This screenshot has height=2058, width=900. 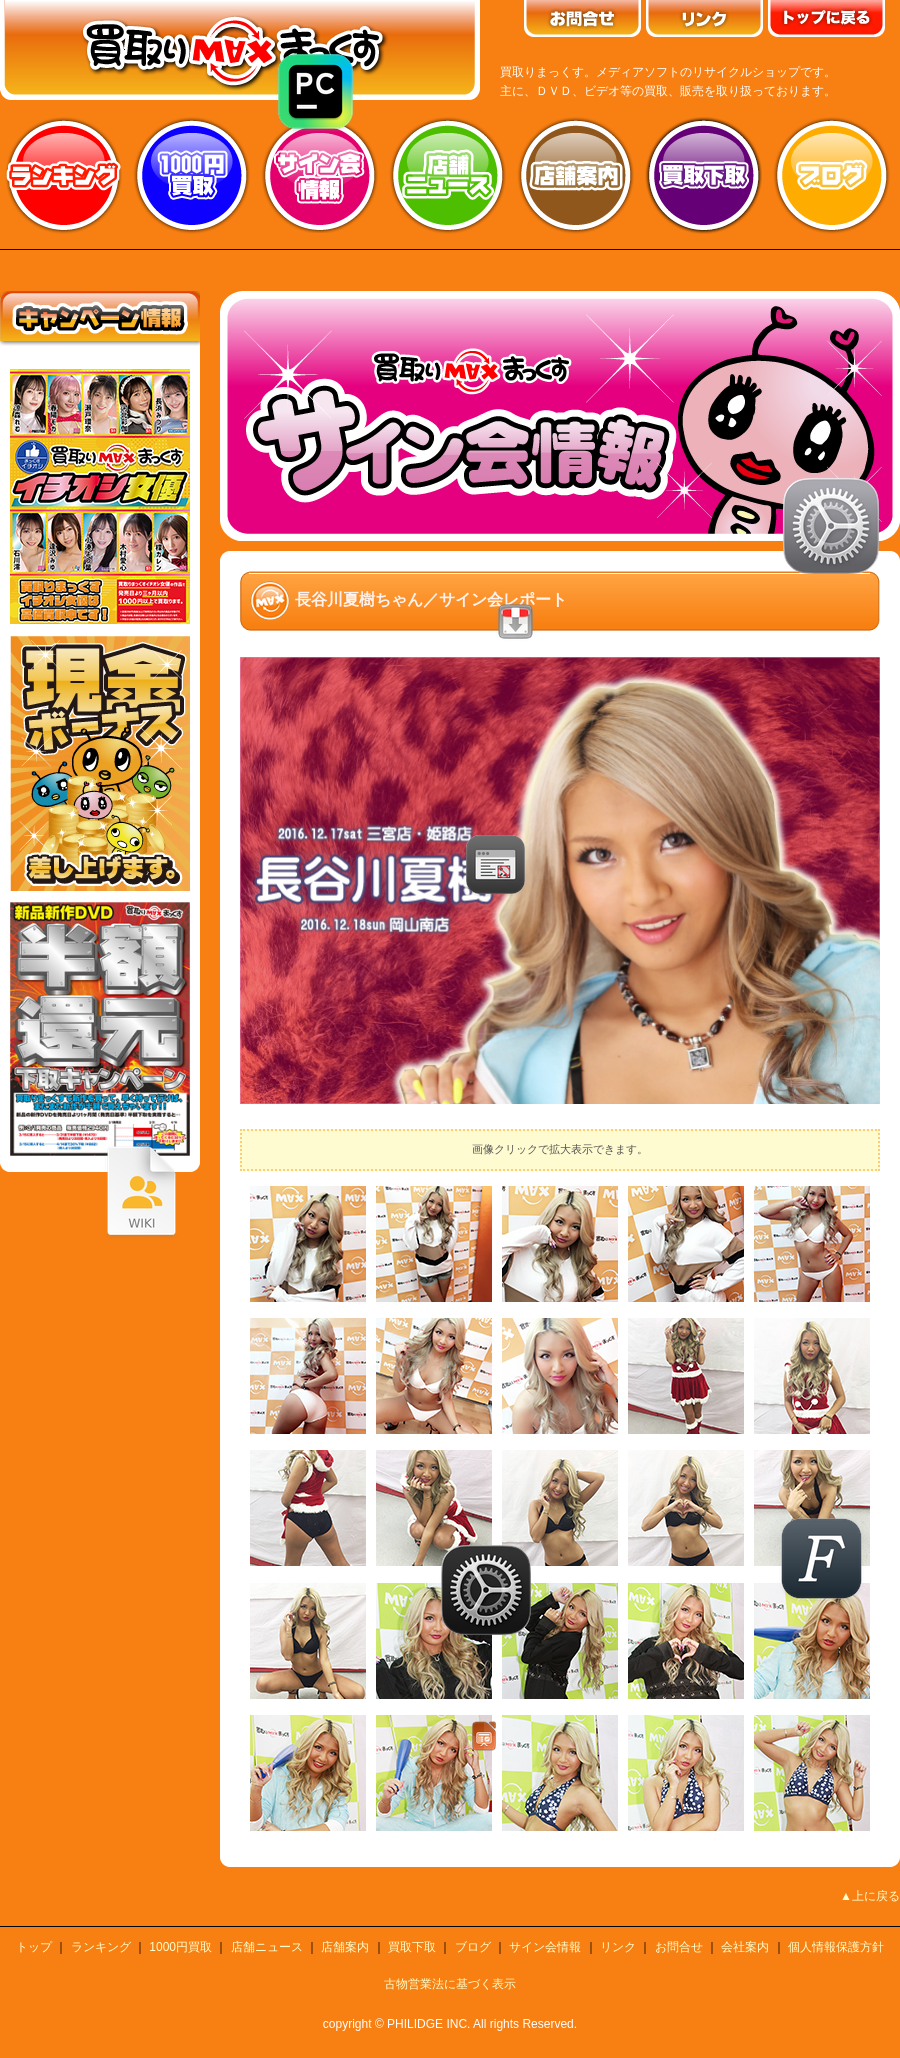 I want to click on wiki document file type, so click(x=141, y=1192).